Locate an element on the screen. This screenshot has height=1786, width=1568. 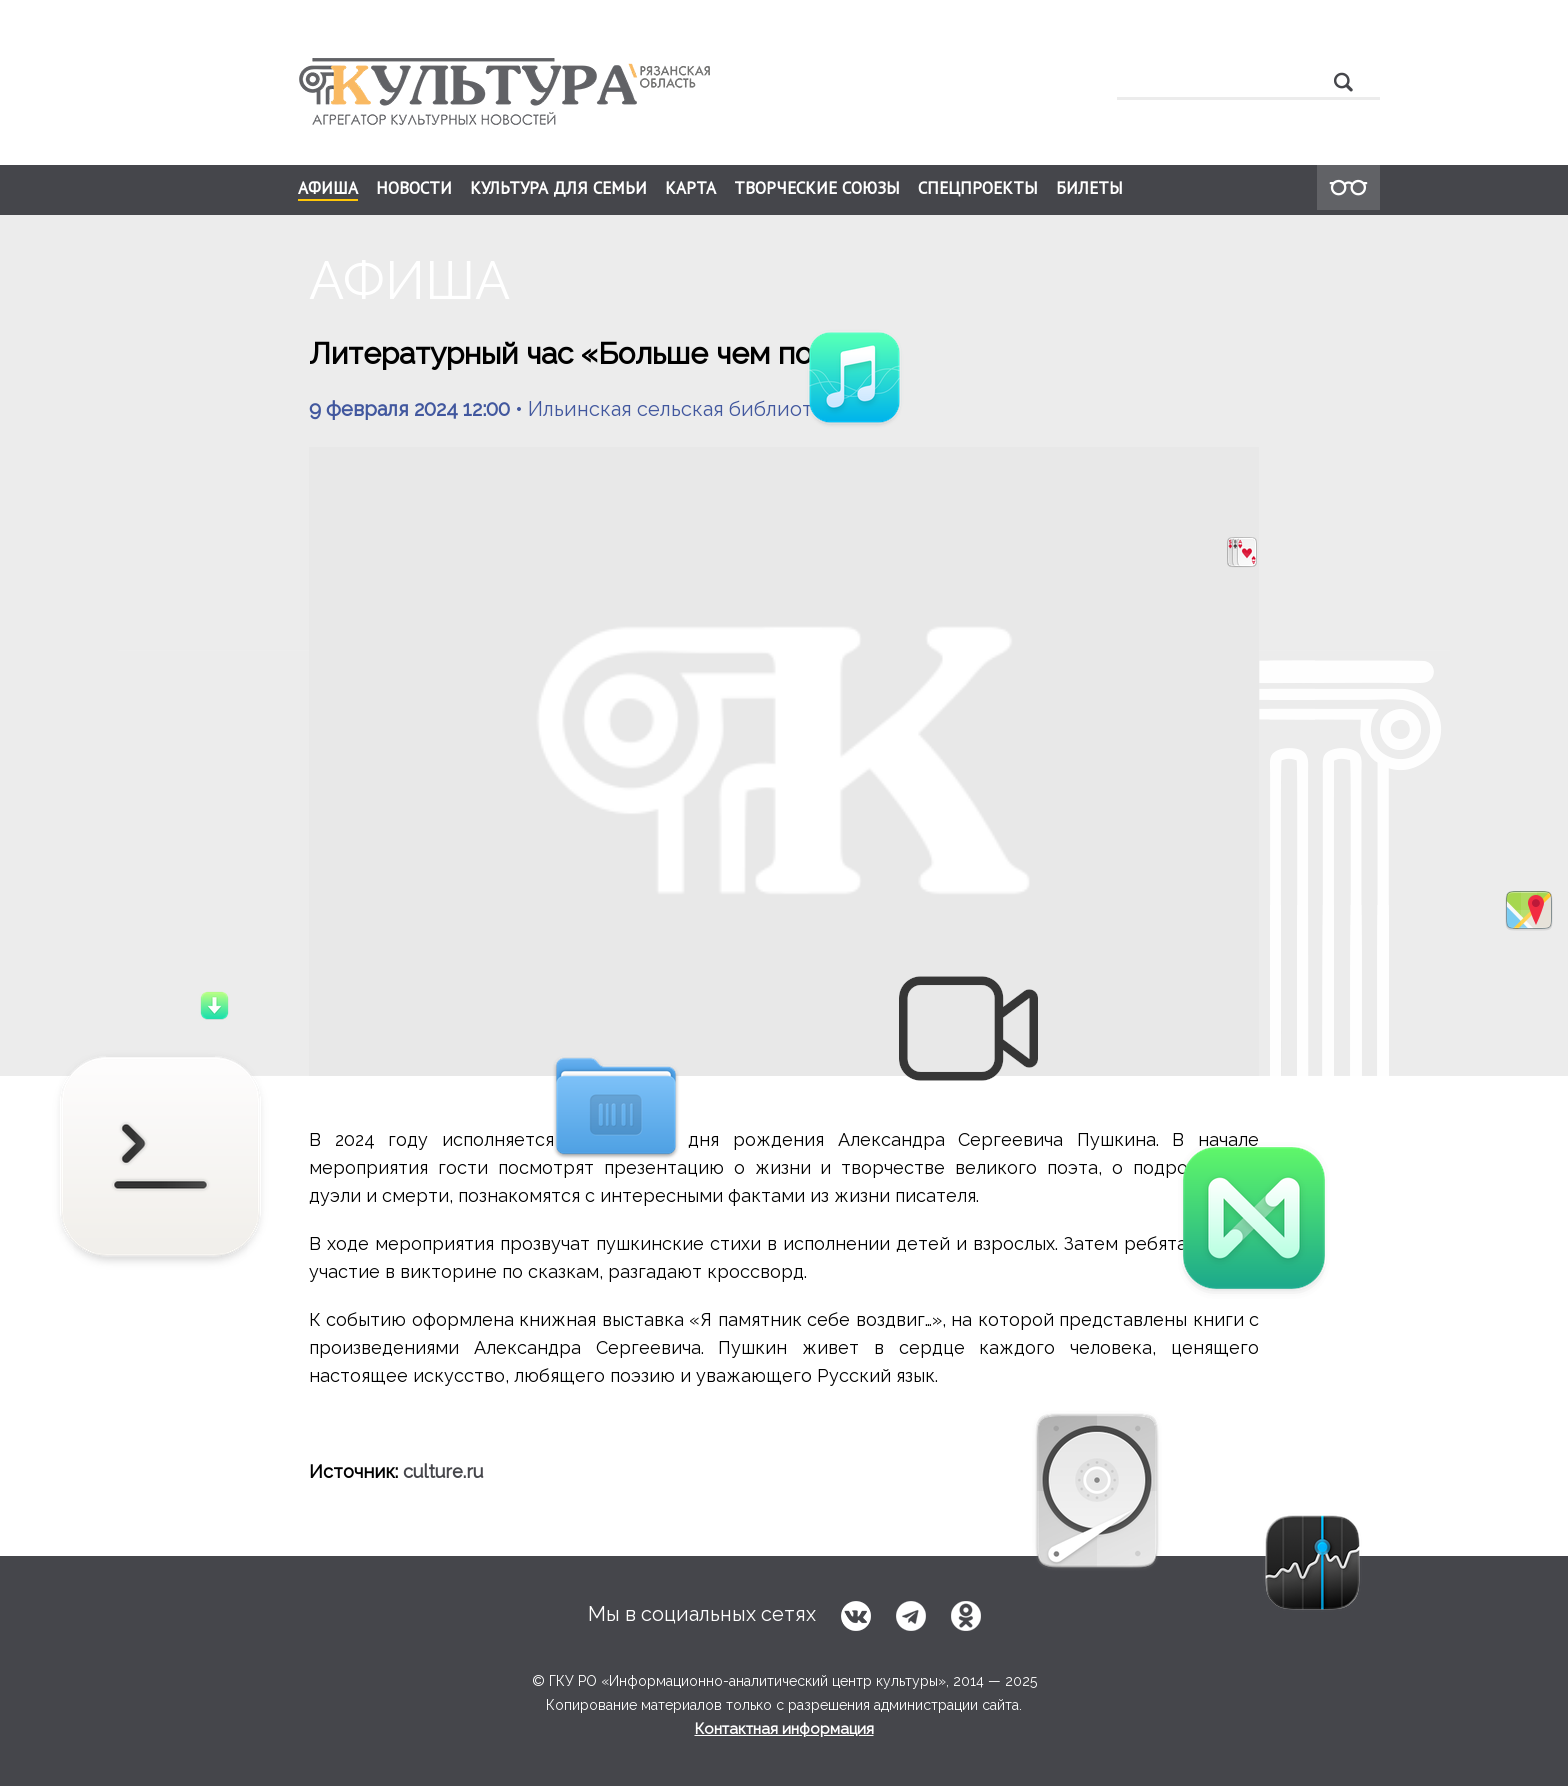
open elisa music player is located at coordinates (854, 377).